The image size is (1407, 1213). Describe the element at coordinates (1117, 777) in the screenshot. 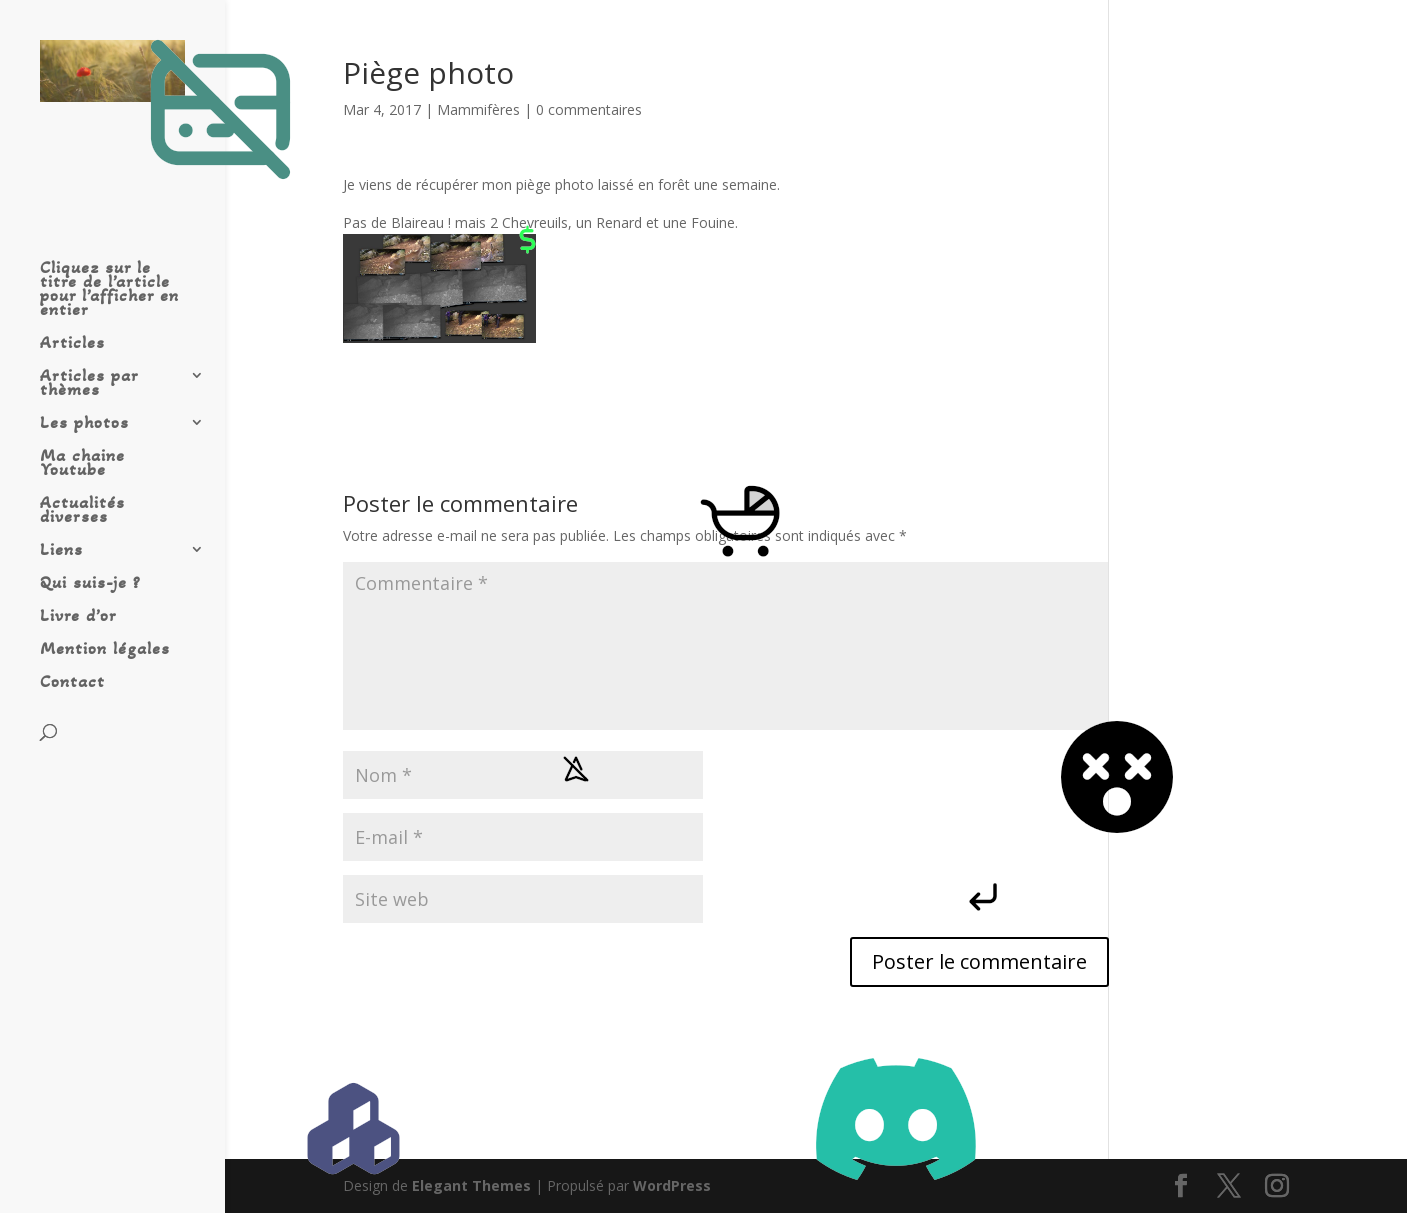

I see `indicates an error or system crash` at that location.